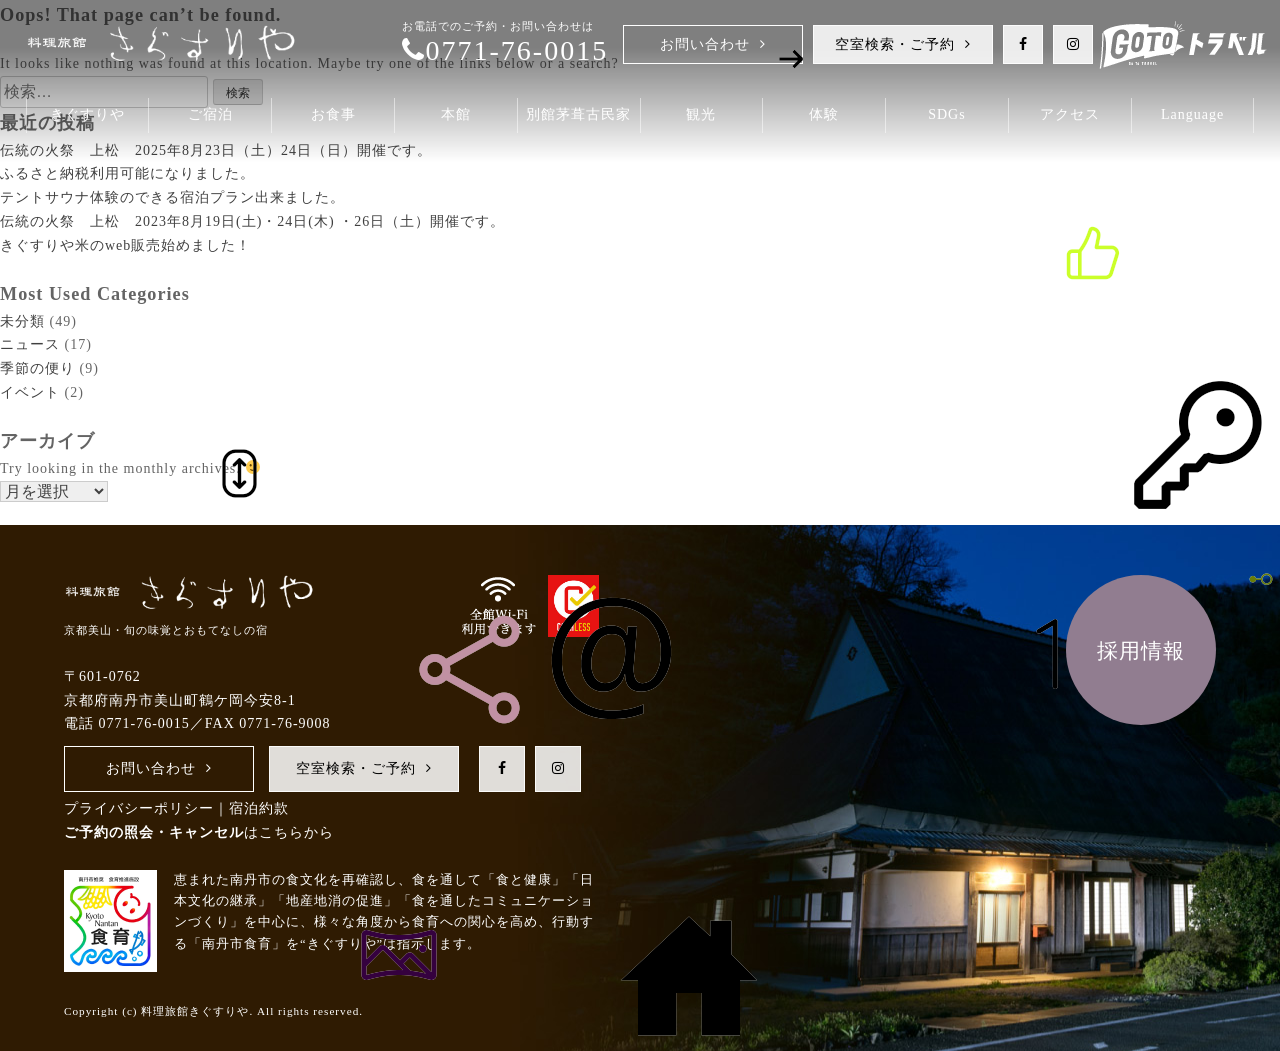 The image size is (1280, 1051). Describe the element at coordinates (1198, 445) in the screenshot. I see `access security or authentication settings` at that location.